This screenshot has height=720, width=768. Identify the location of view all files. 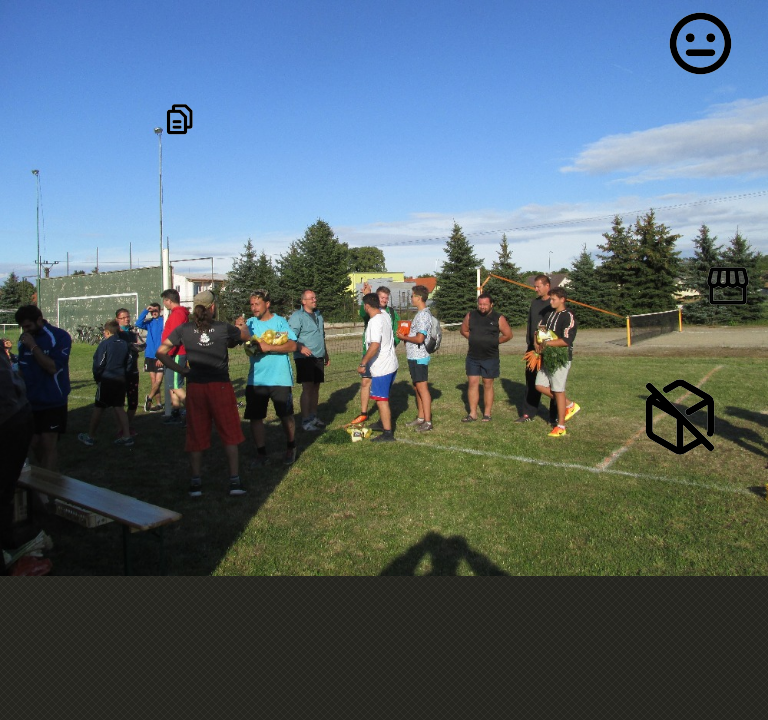
(179, 119).